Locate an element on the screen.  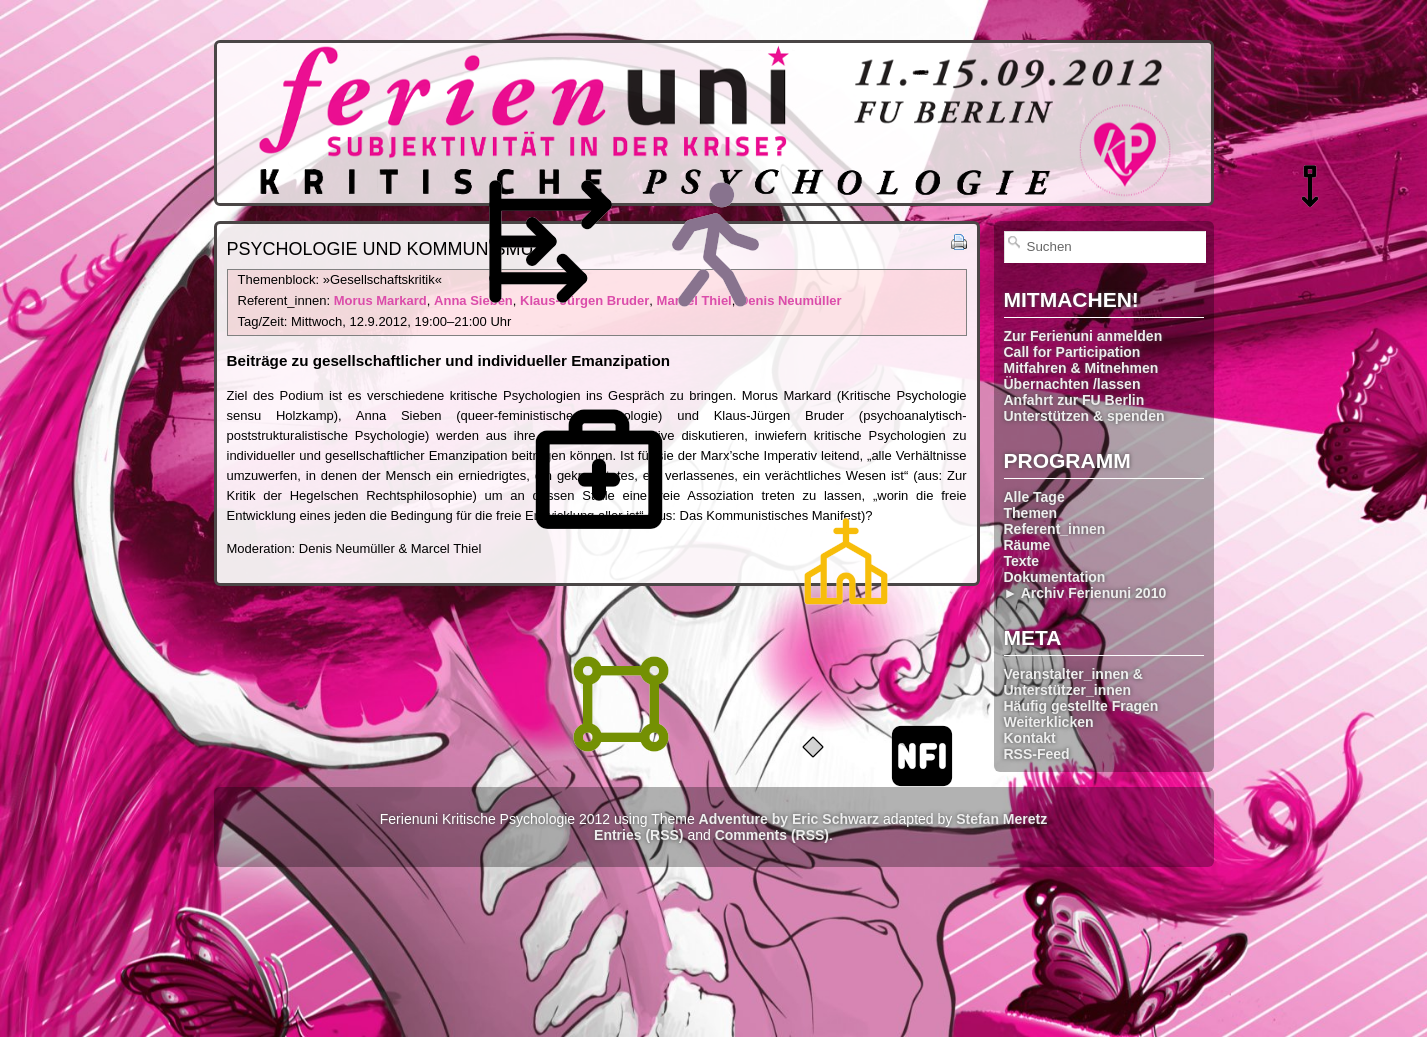
indicates non-food items category is located at coordinates (922, 756).